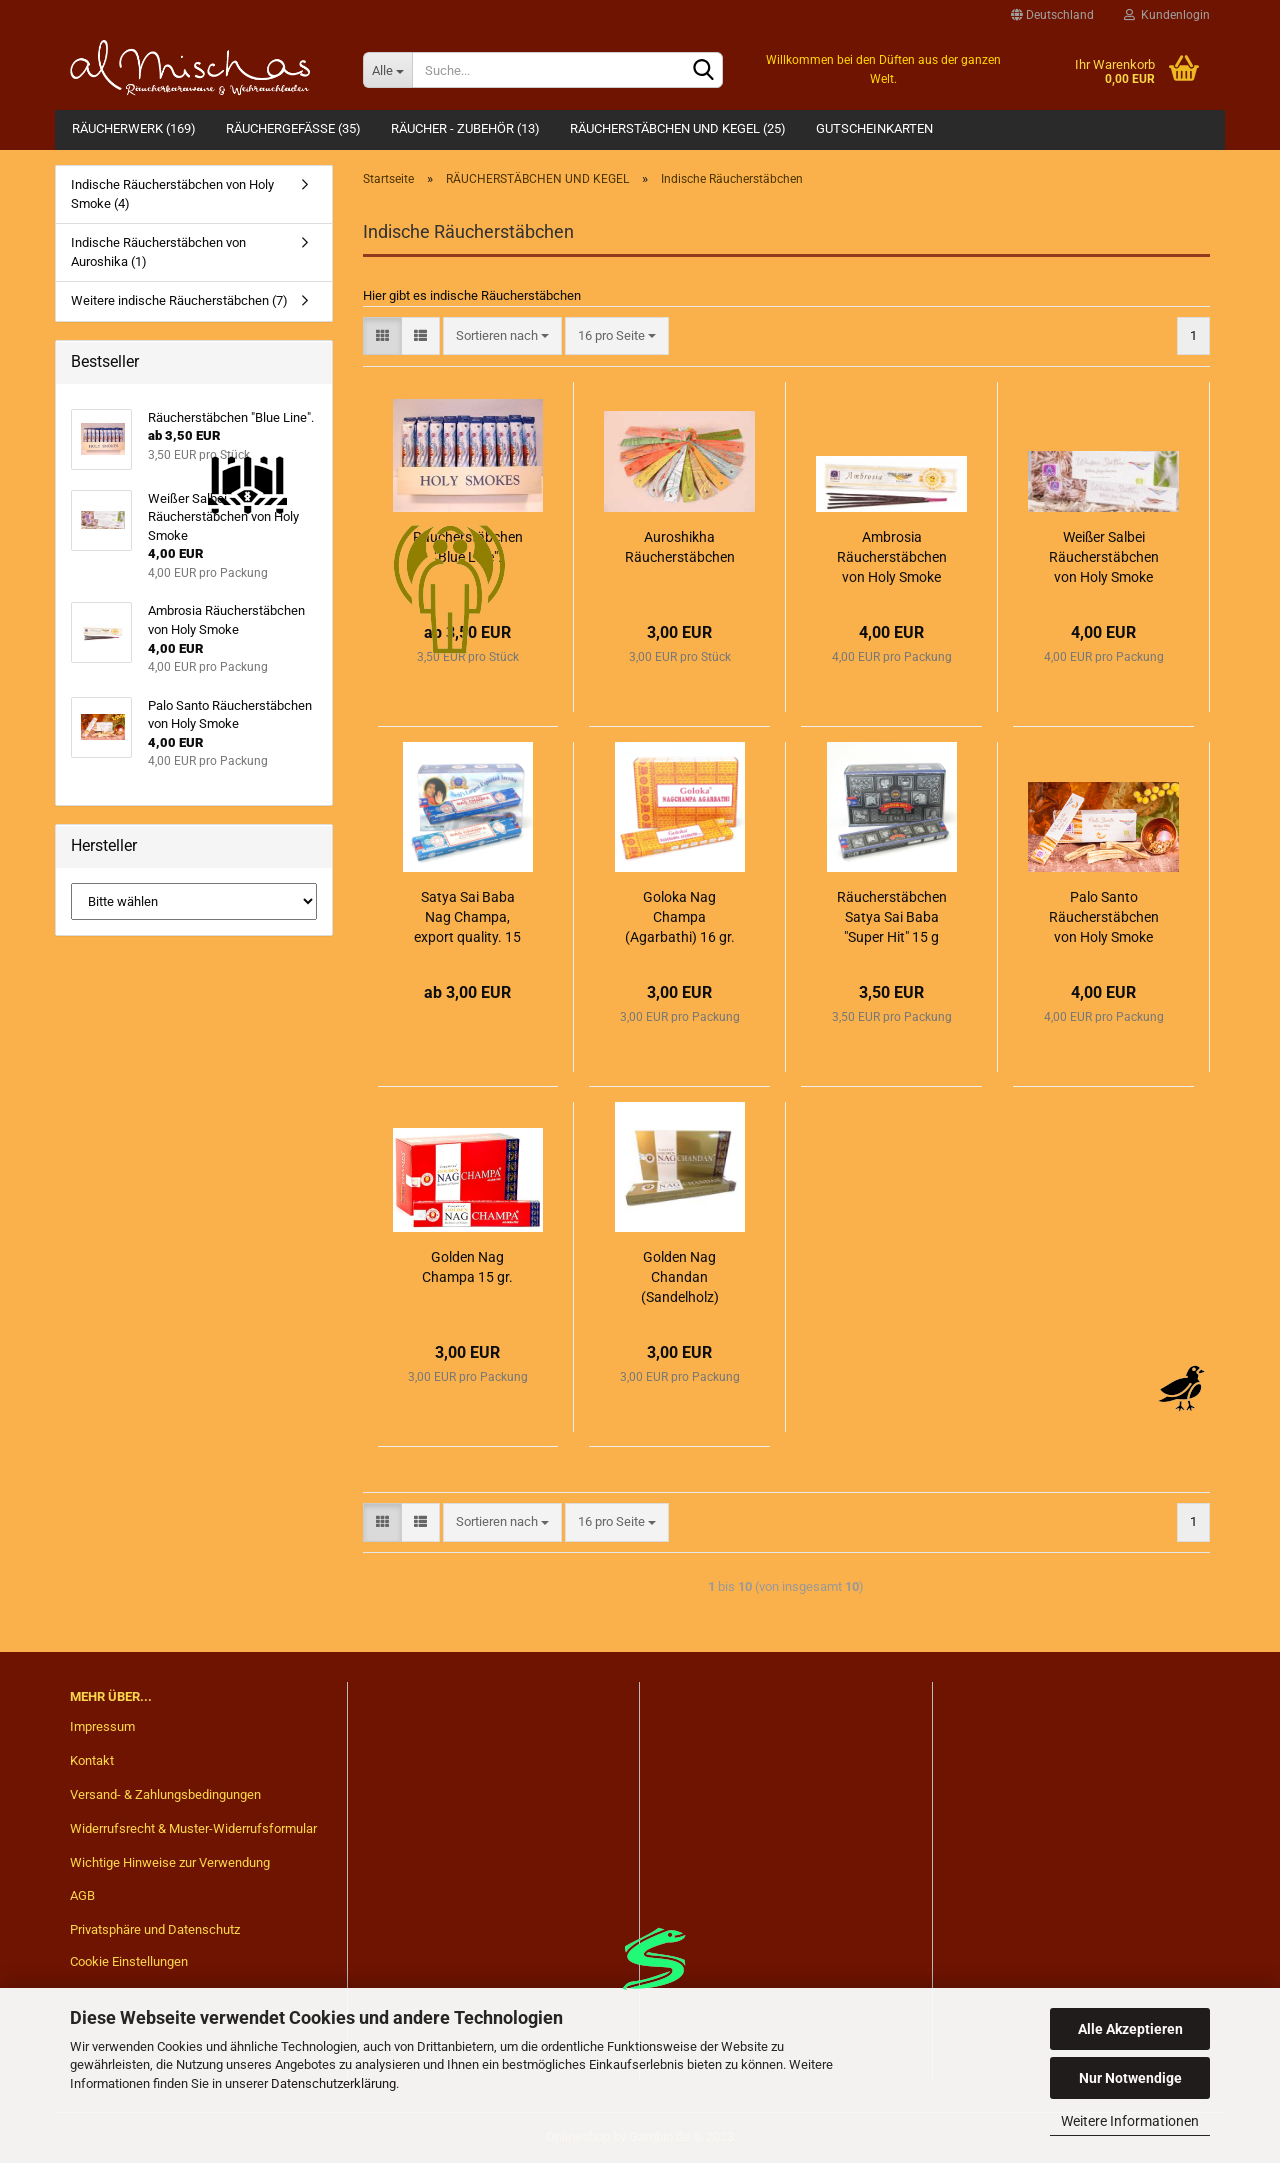 This screenshot has height=2163, width=1280. Describe the element at coordinates (247, 483) in the screenshot. I see `select dwarf king character or class` at that location.